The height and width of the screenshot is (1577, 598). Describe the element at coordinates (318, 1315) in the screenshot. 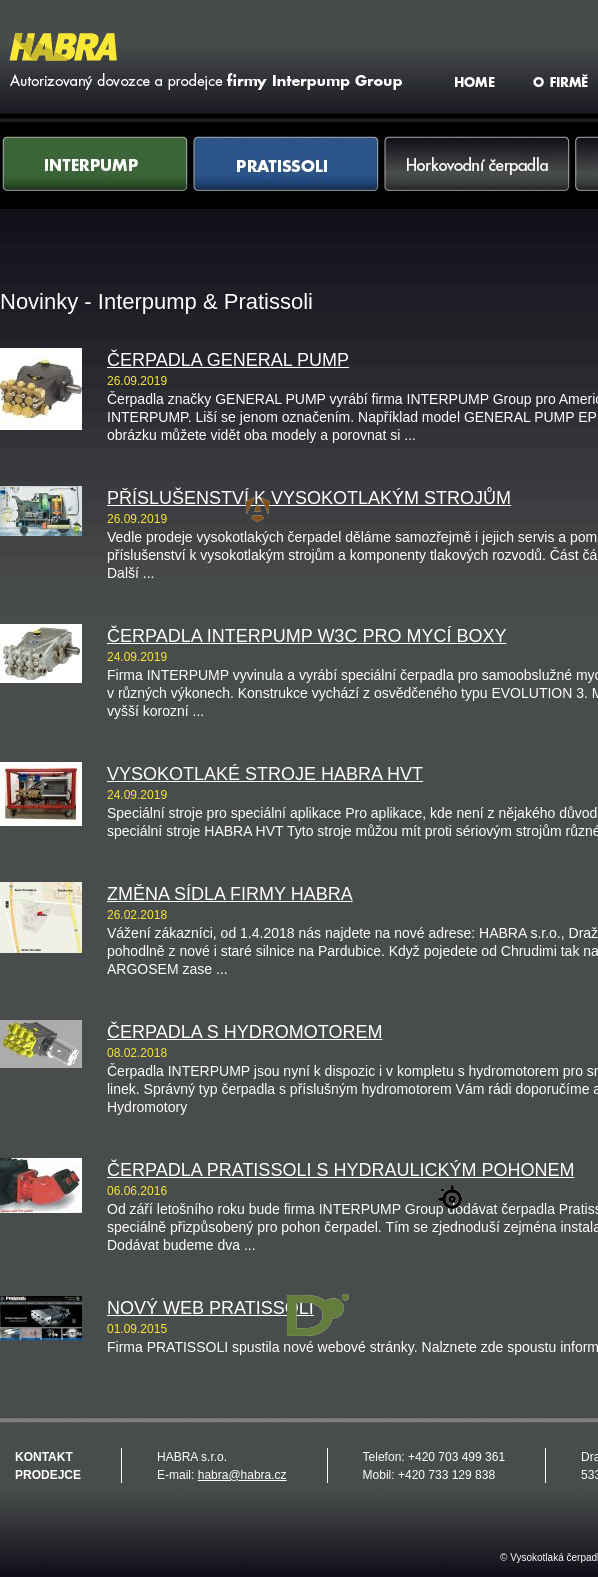

I see `D programming language logo` at that location.